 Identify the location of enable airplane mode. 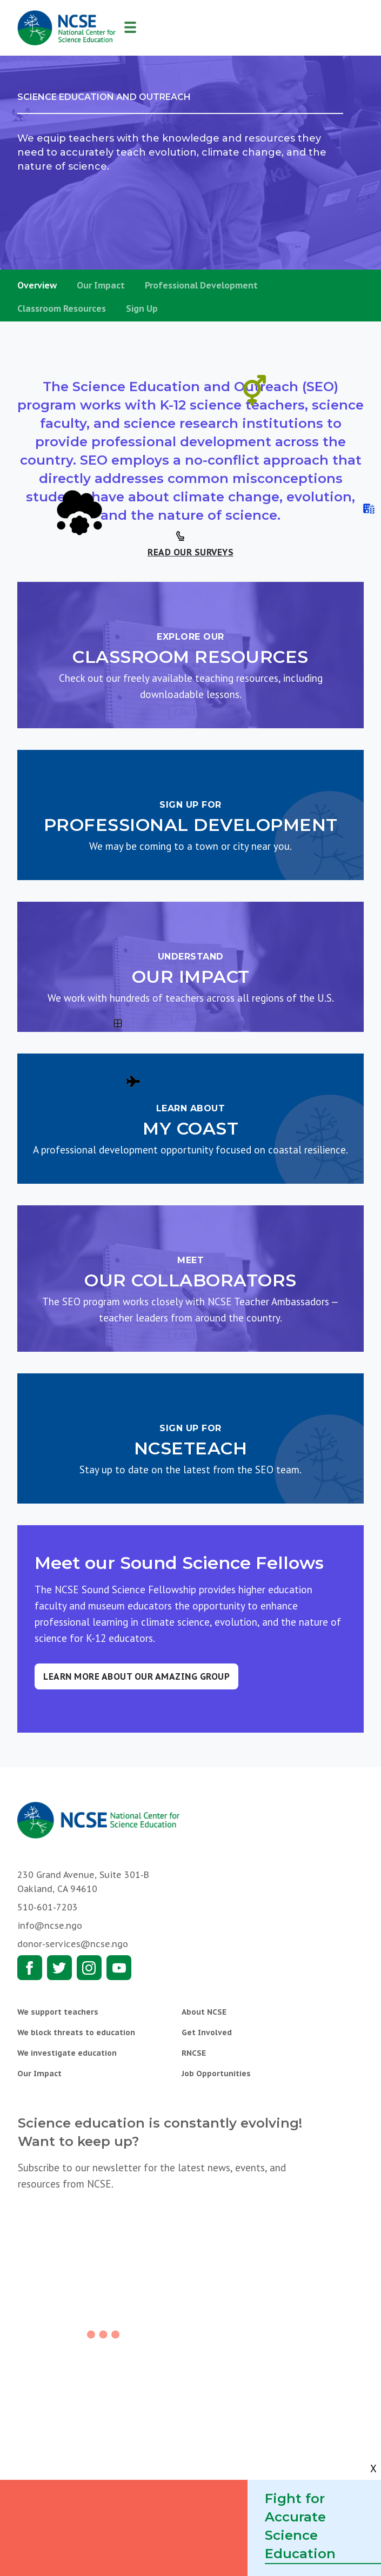
(133, 1081).